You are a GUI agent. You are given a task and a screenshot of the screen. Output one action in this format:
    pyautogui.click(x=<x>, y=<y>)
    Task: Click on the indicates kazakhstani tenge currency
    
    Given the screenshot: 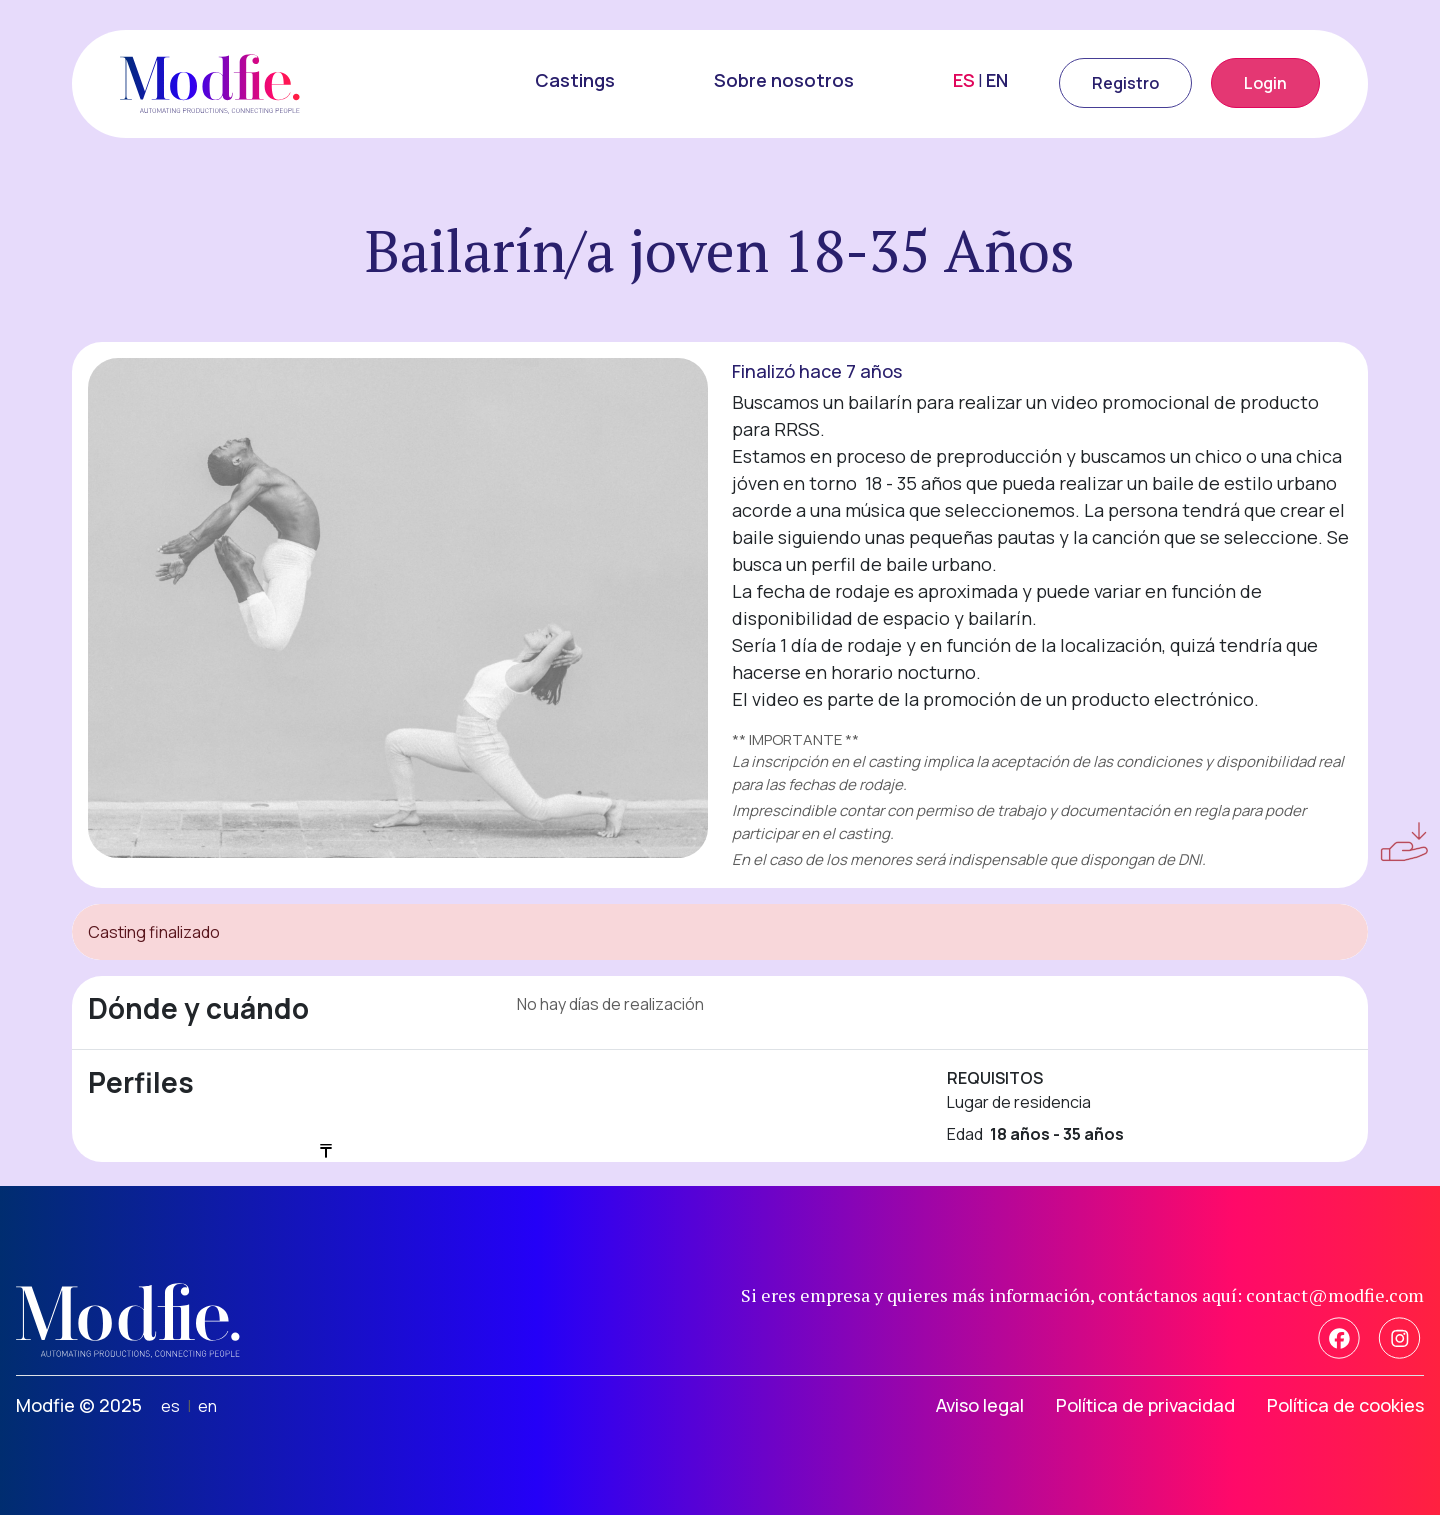 What is the action you would take?
    pyautogui.click(x=326, y=1151)
    